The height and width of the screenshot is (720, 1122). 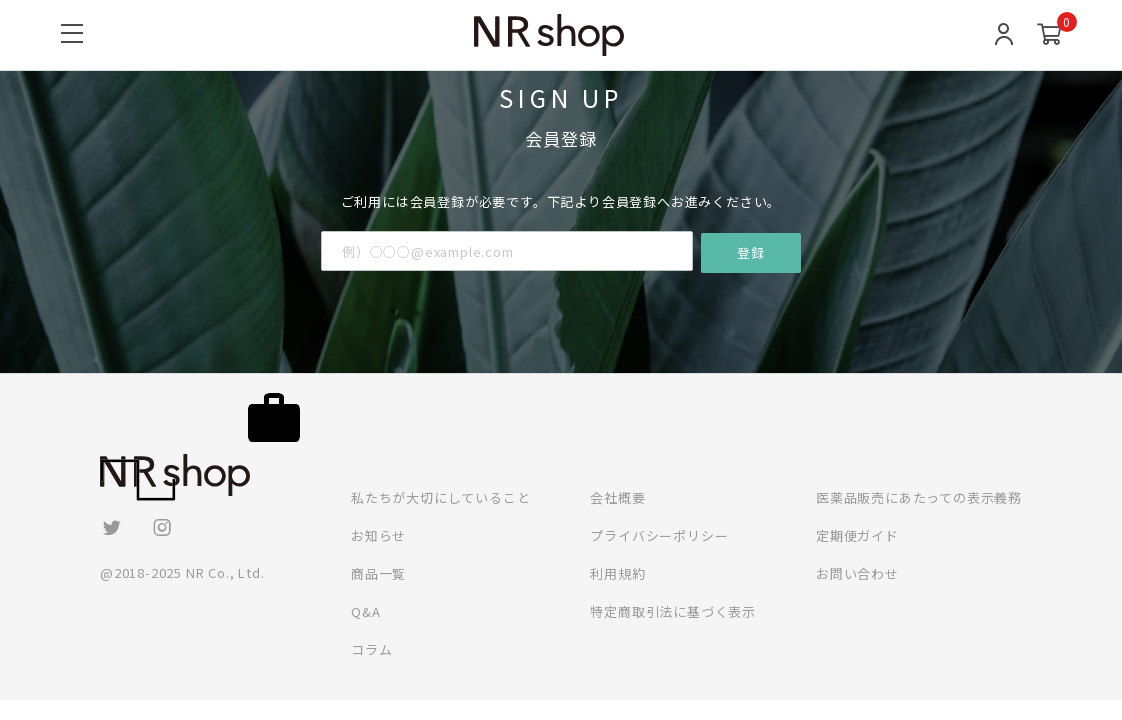 What do you see at coordinates (274, 419) in the screenshot?
I see `access work-related files or apps` at bounding box center [274, 419].